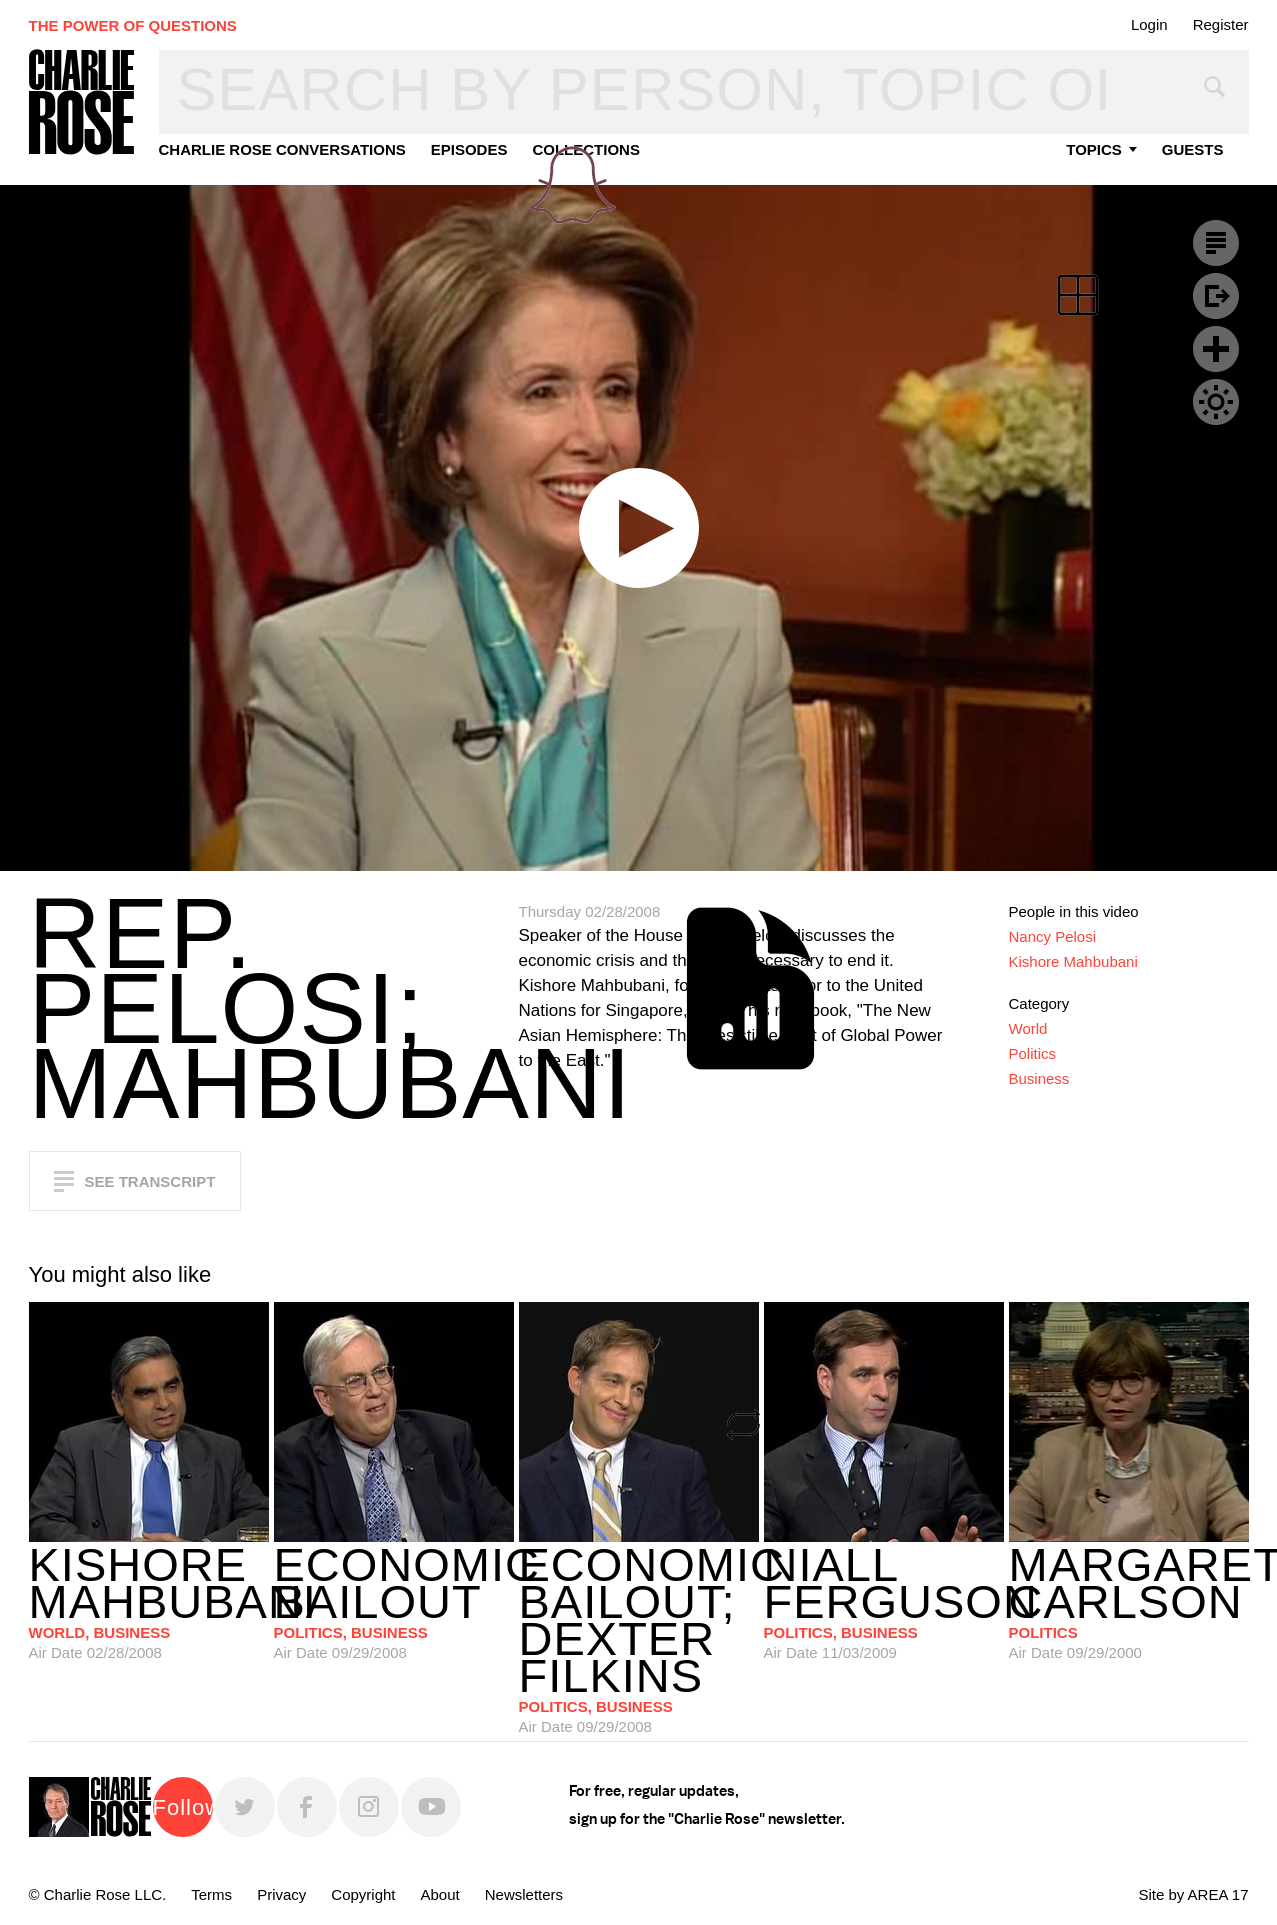 The image size is (1277, 1925). What do you see at coordinates (572, 186) in the screenshot?
I see `open Snapchat app` at bounding box center [572, 186].